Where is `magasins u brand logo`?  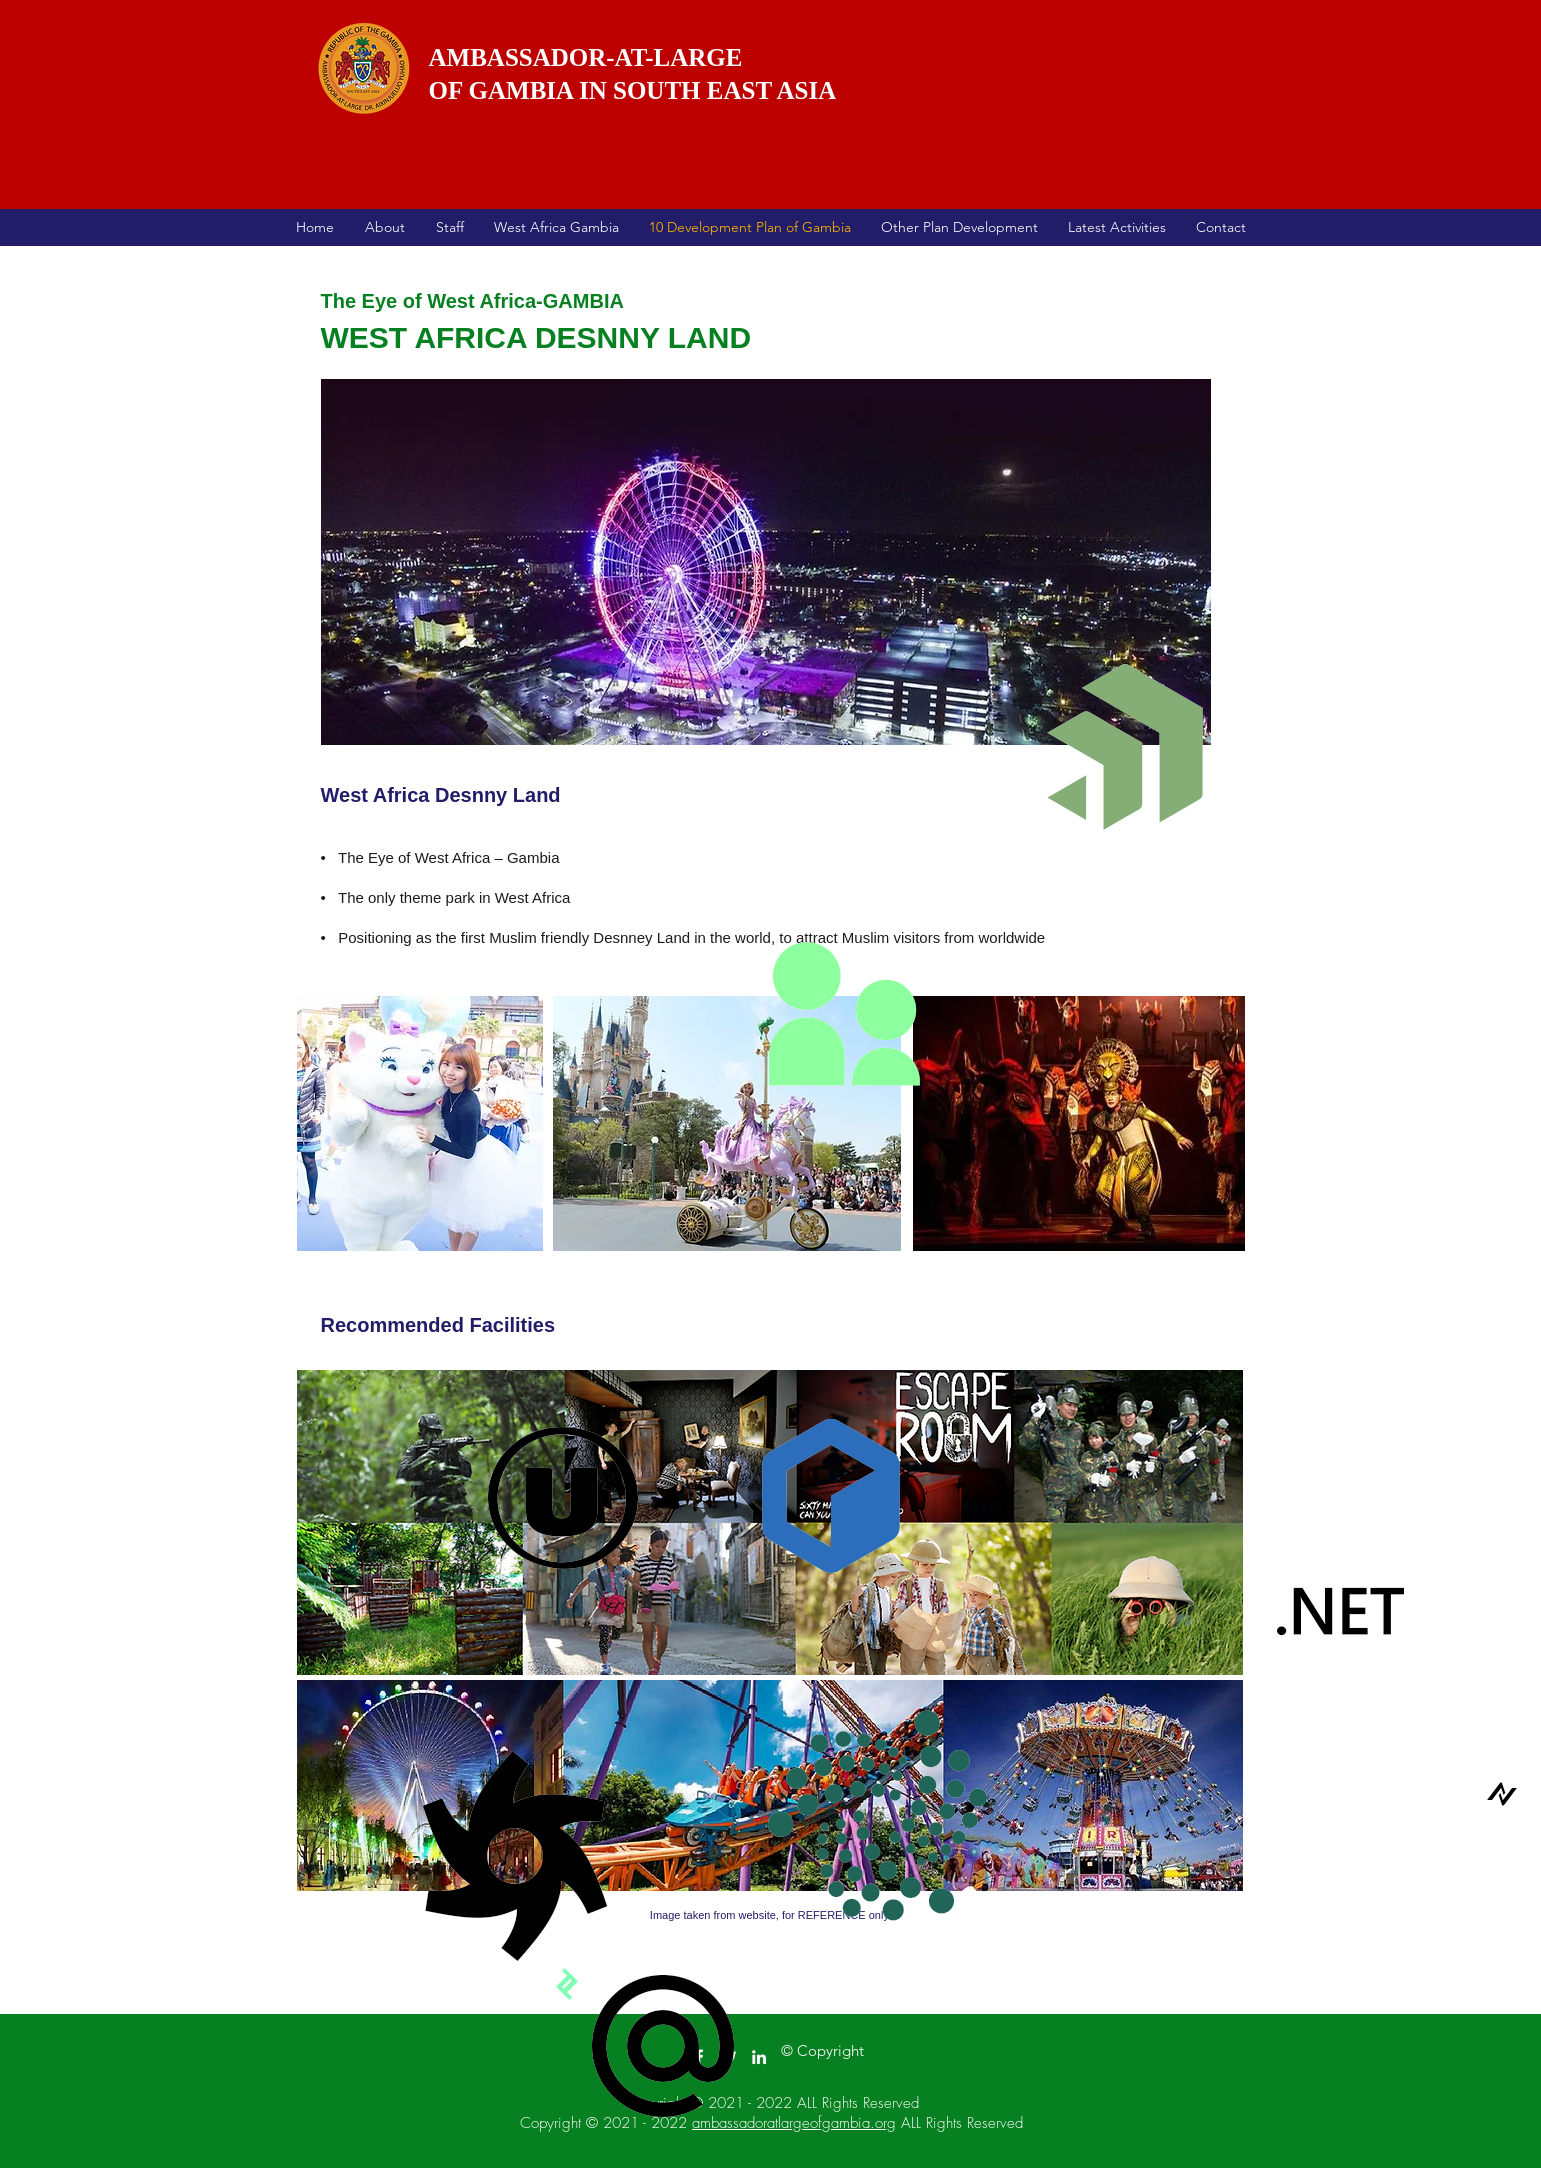
magasins u brand logo is located at coordinates (563, 1498).